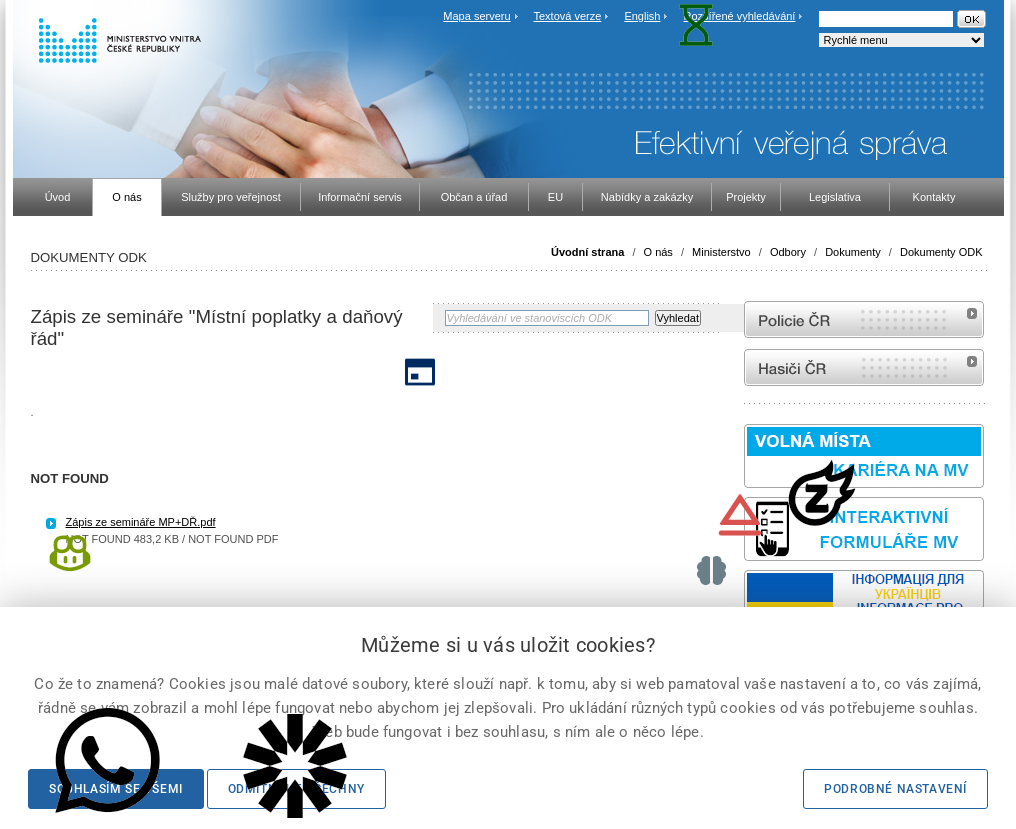 The width and height of the screenshot is (1016, 829). Describe the element at coordinates (420, 372) in the screenshot. I see `switch to calendar view` at that location.